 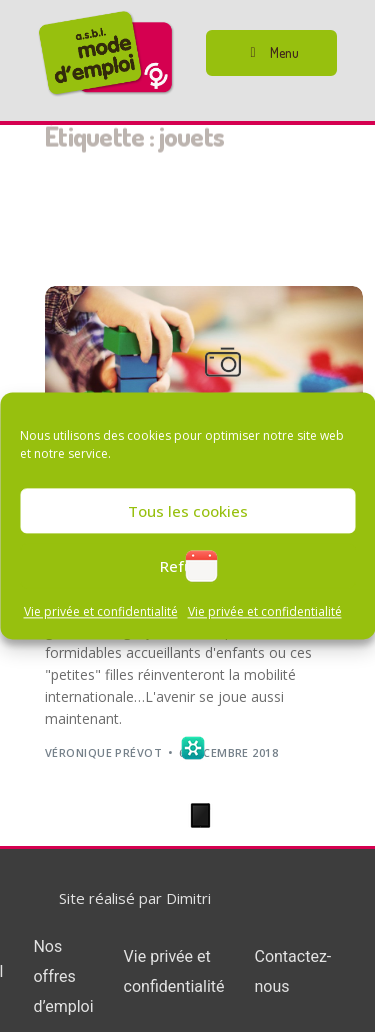 I want to click on open solaar app for managing logitech wireless devices, so click(x=193, y=748).